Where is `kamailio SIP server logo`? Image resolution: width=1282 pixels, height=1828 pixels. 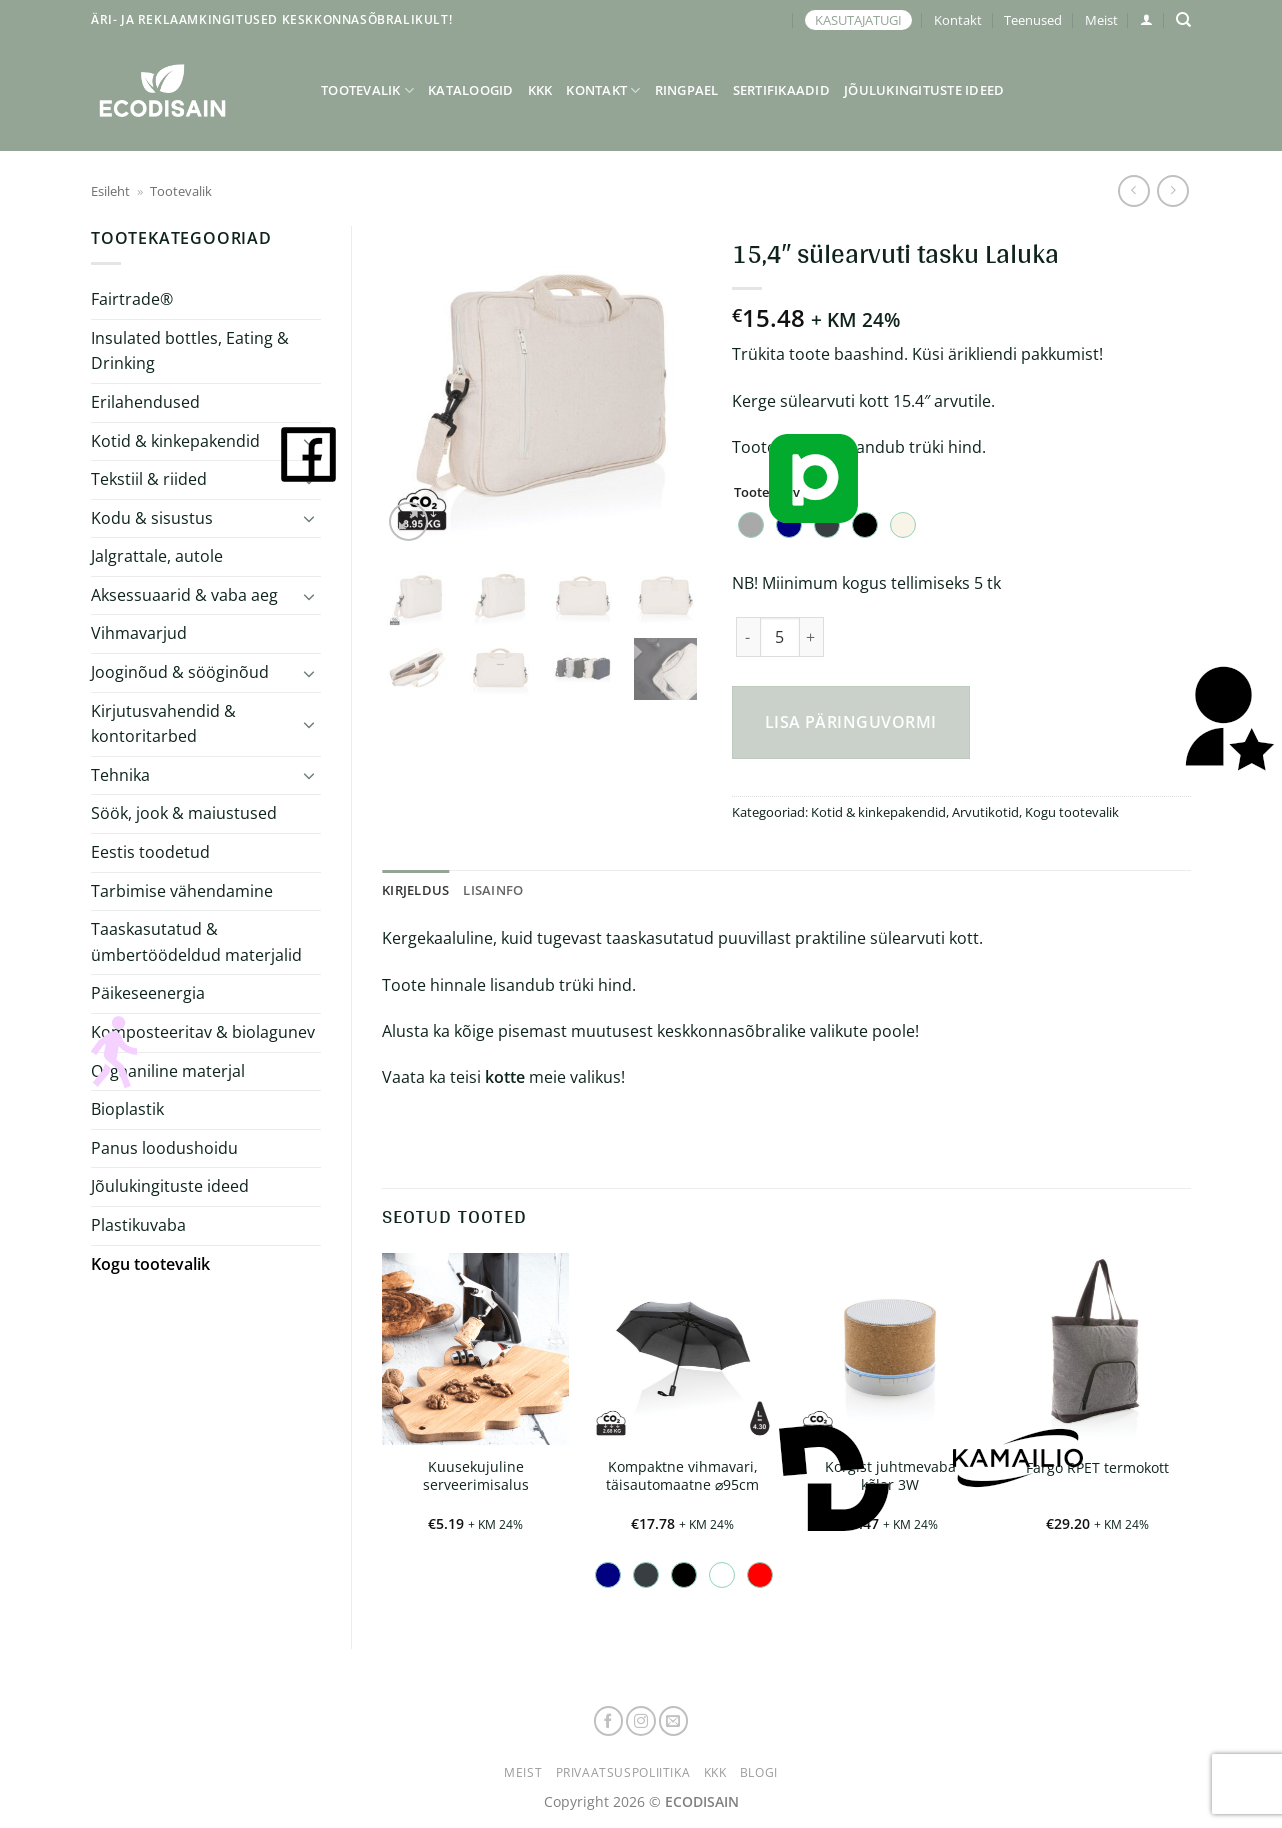 kamailio SIP server logo is located at coordinates (1018, 1458).